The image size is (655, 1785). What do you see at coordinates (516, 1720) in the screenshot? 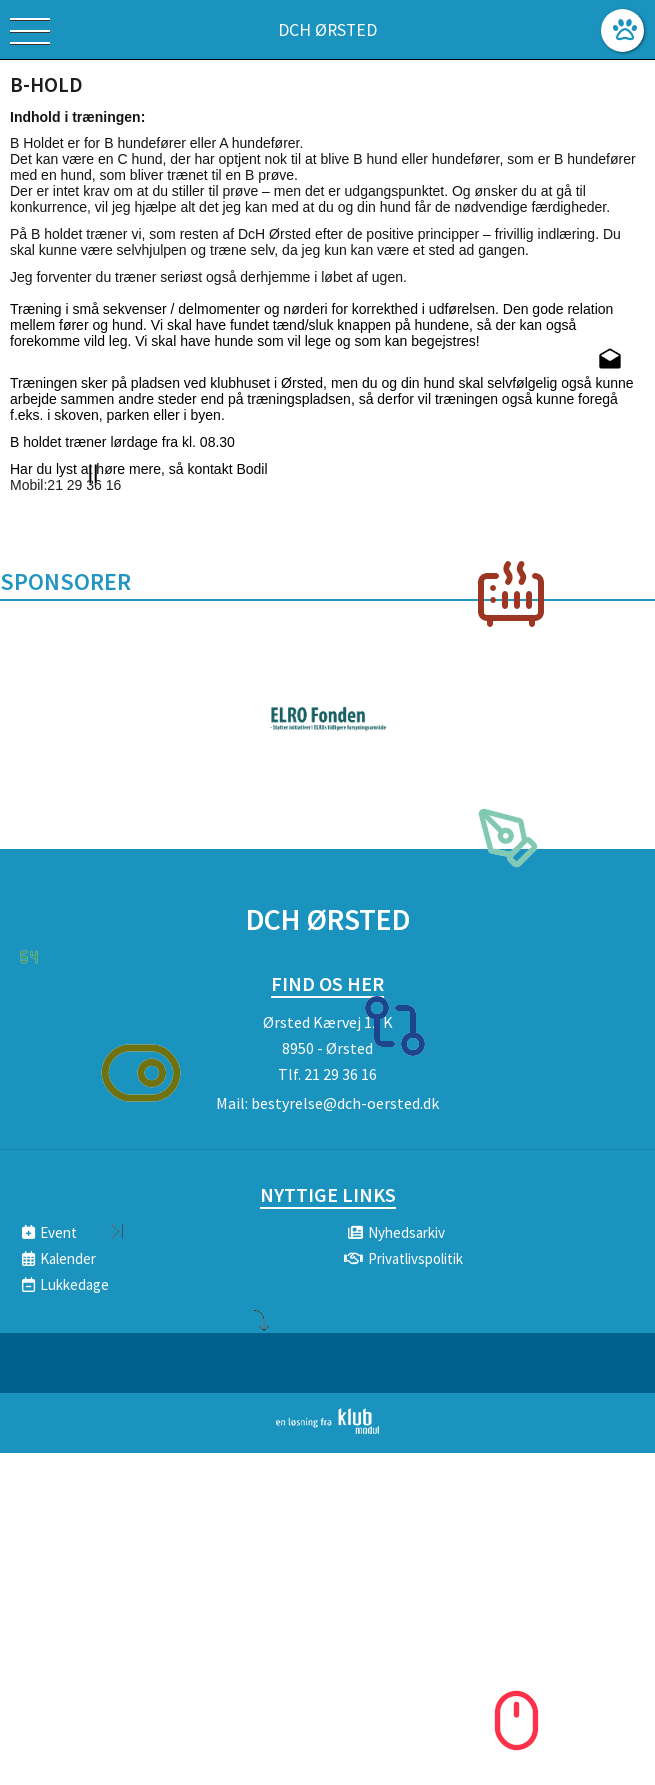
I see `adjust mouse or pointer settings` at bounding box center [516, 1720].